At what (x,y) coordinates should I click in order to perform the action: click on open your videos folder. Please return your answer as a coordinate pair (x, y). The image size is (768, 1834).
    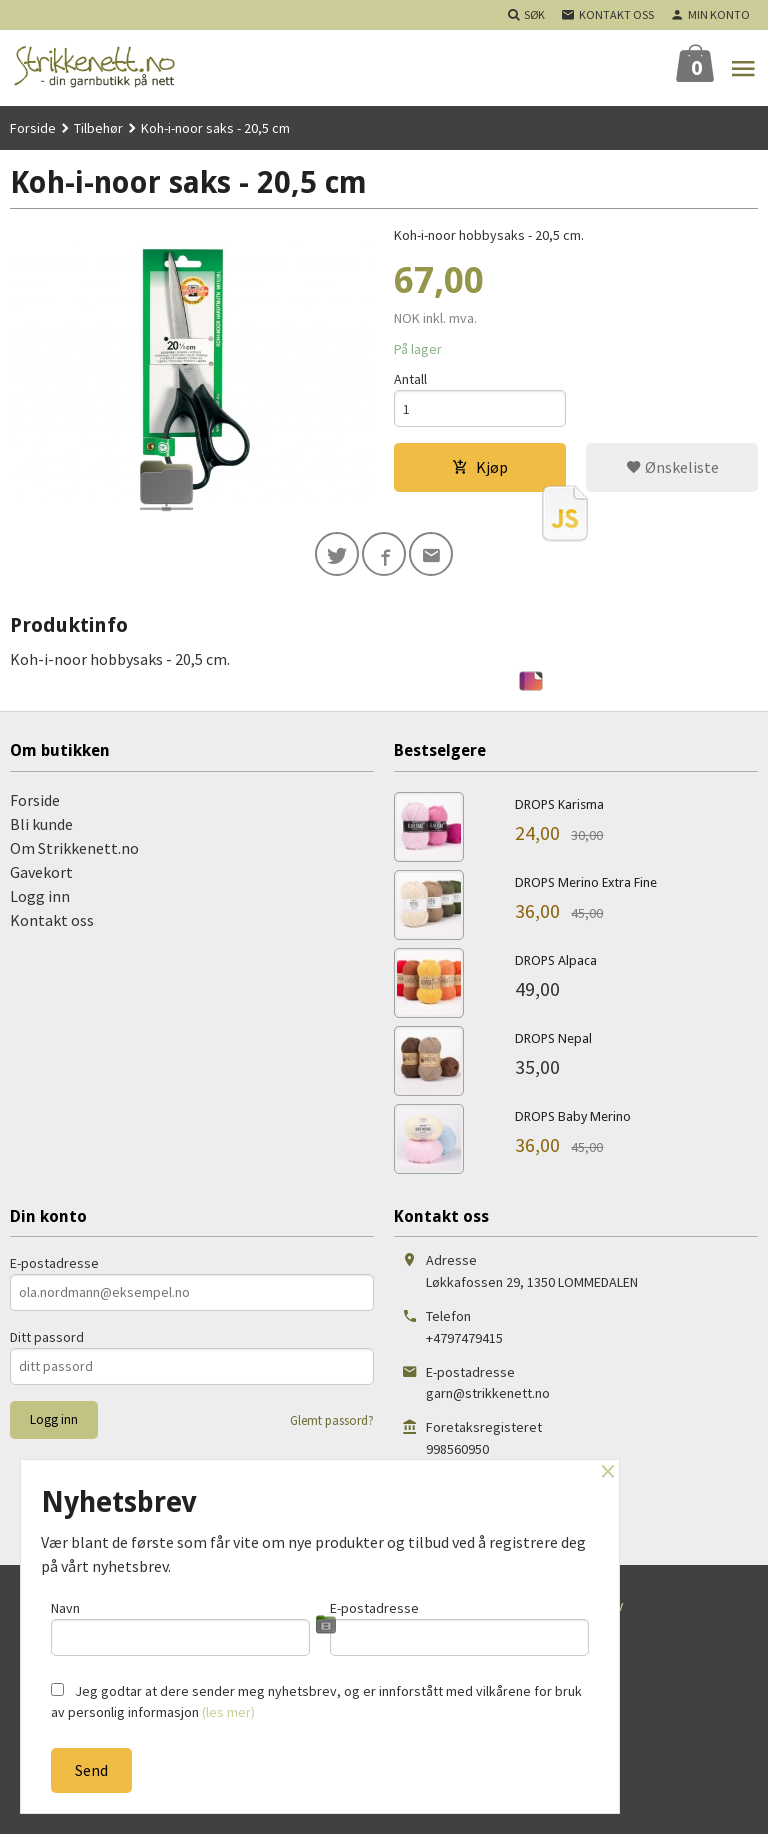
    Looking at the image, I should click on (326, 1624).